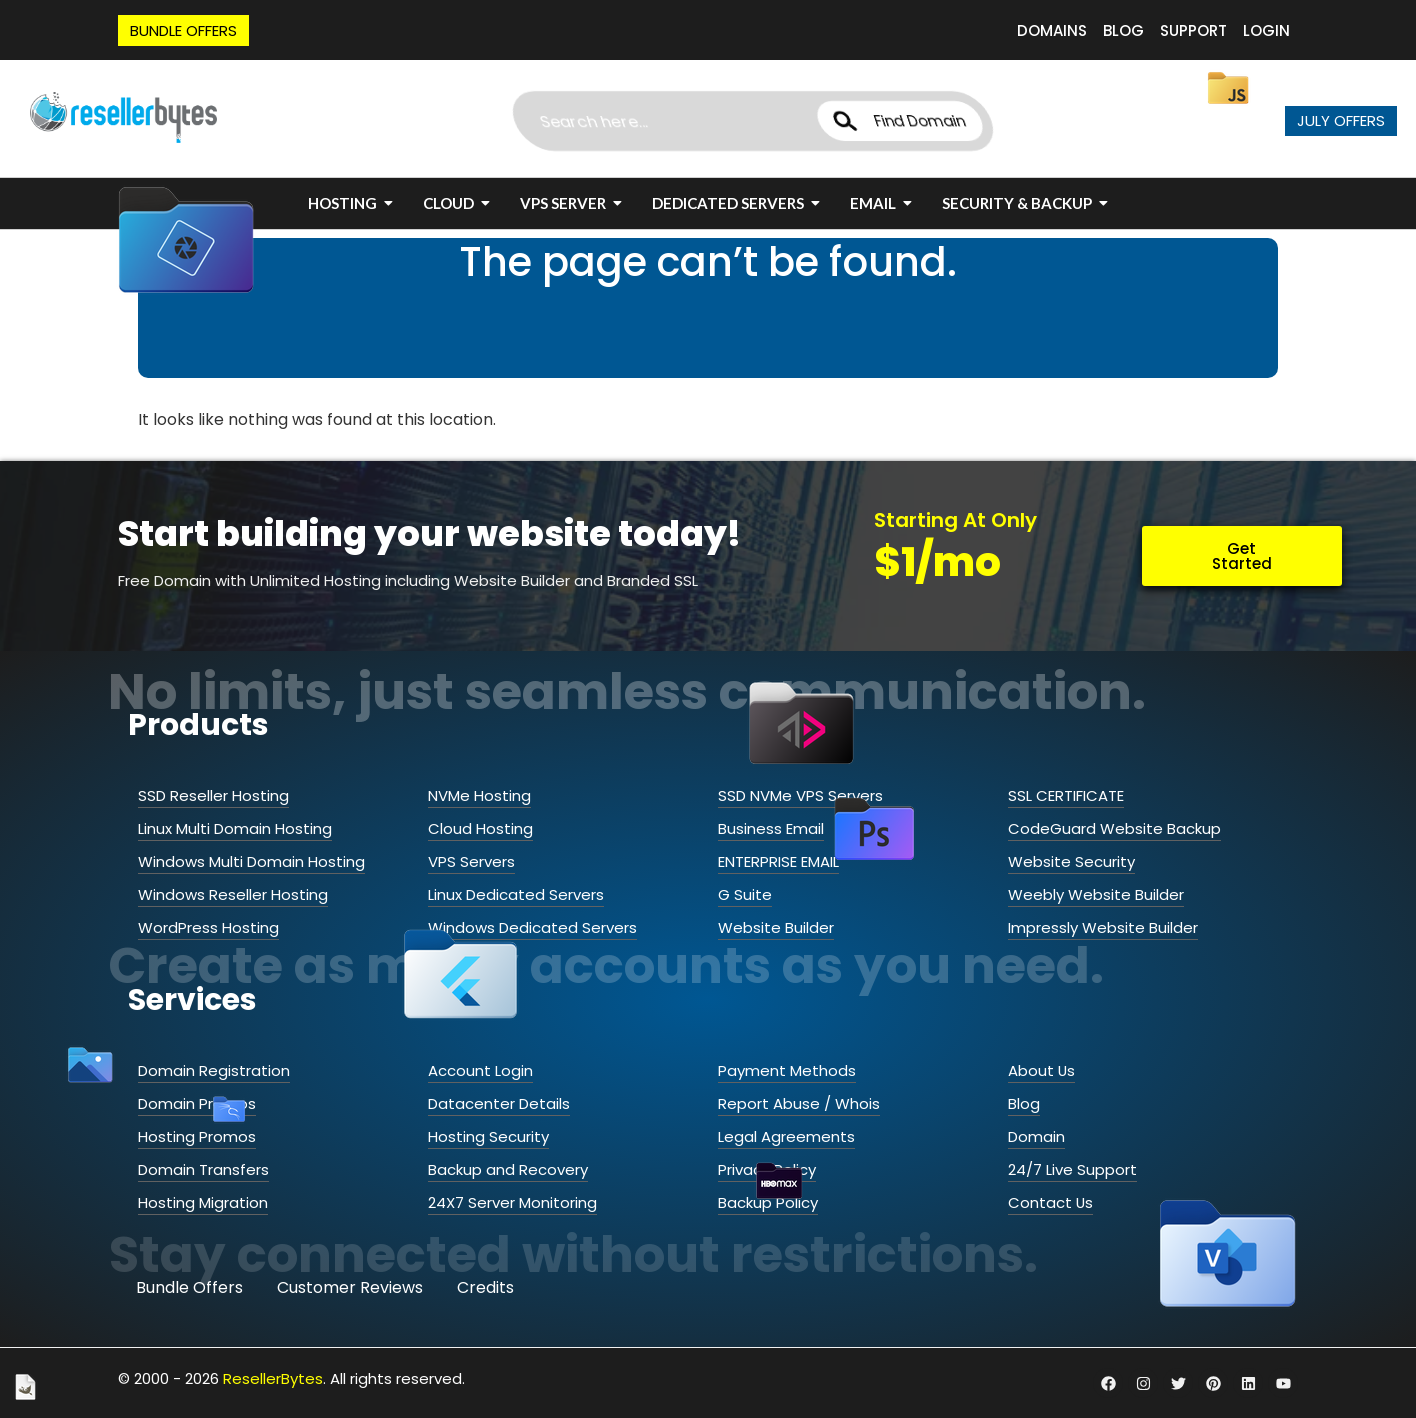  Describe the element at coordinates (185, 243) in the screenshot. I see `folder containing adobe photoshop elements files` at that location.